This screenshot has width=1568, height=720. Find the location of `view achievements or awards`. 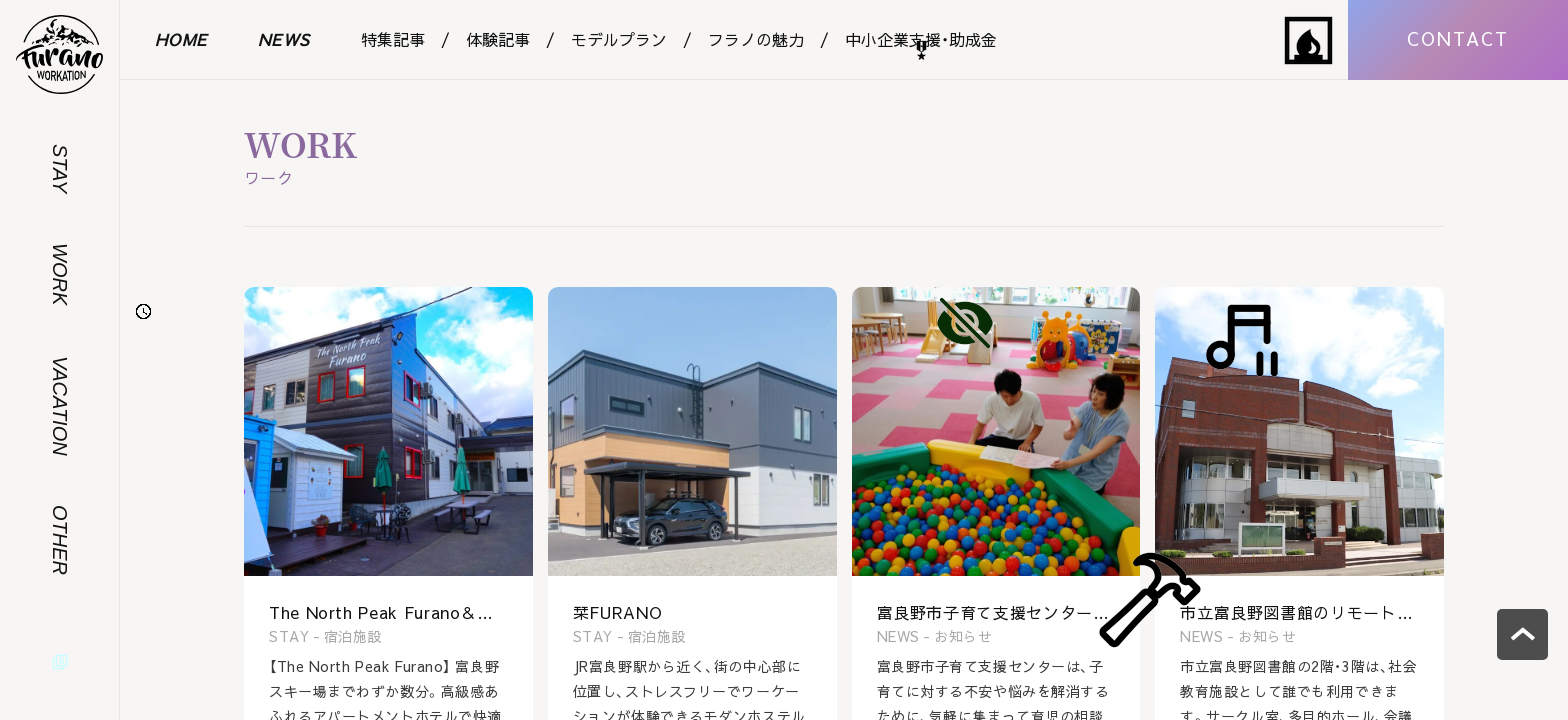

view achievements or awards is located at coordinates (921, 50).